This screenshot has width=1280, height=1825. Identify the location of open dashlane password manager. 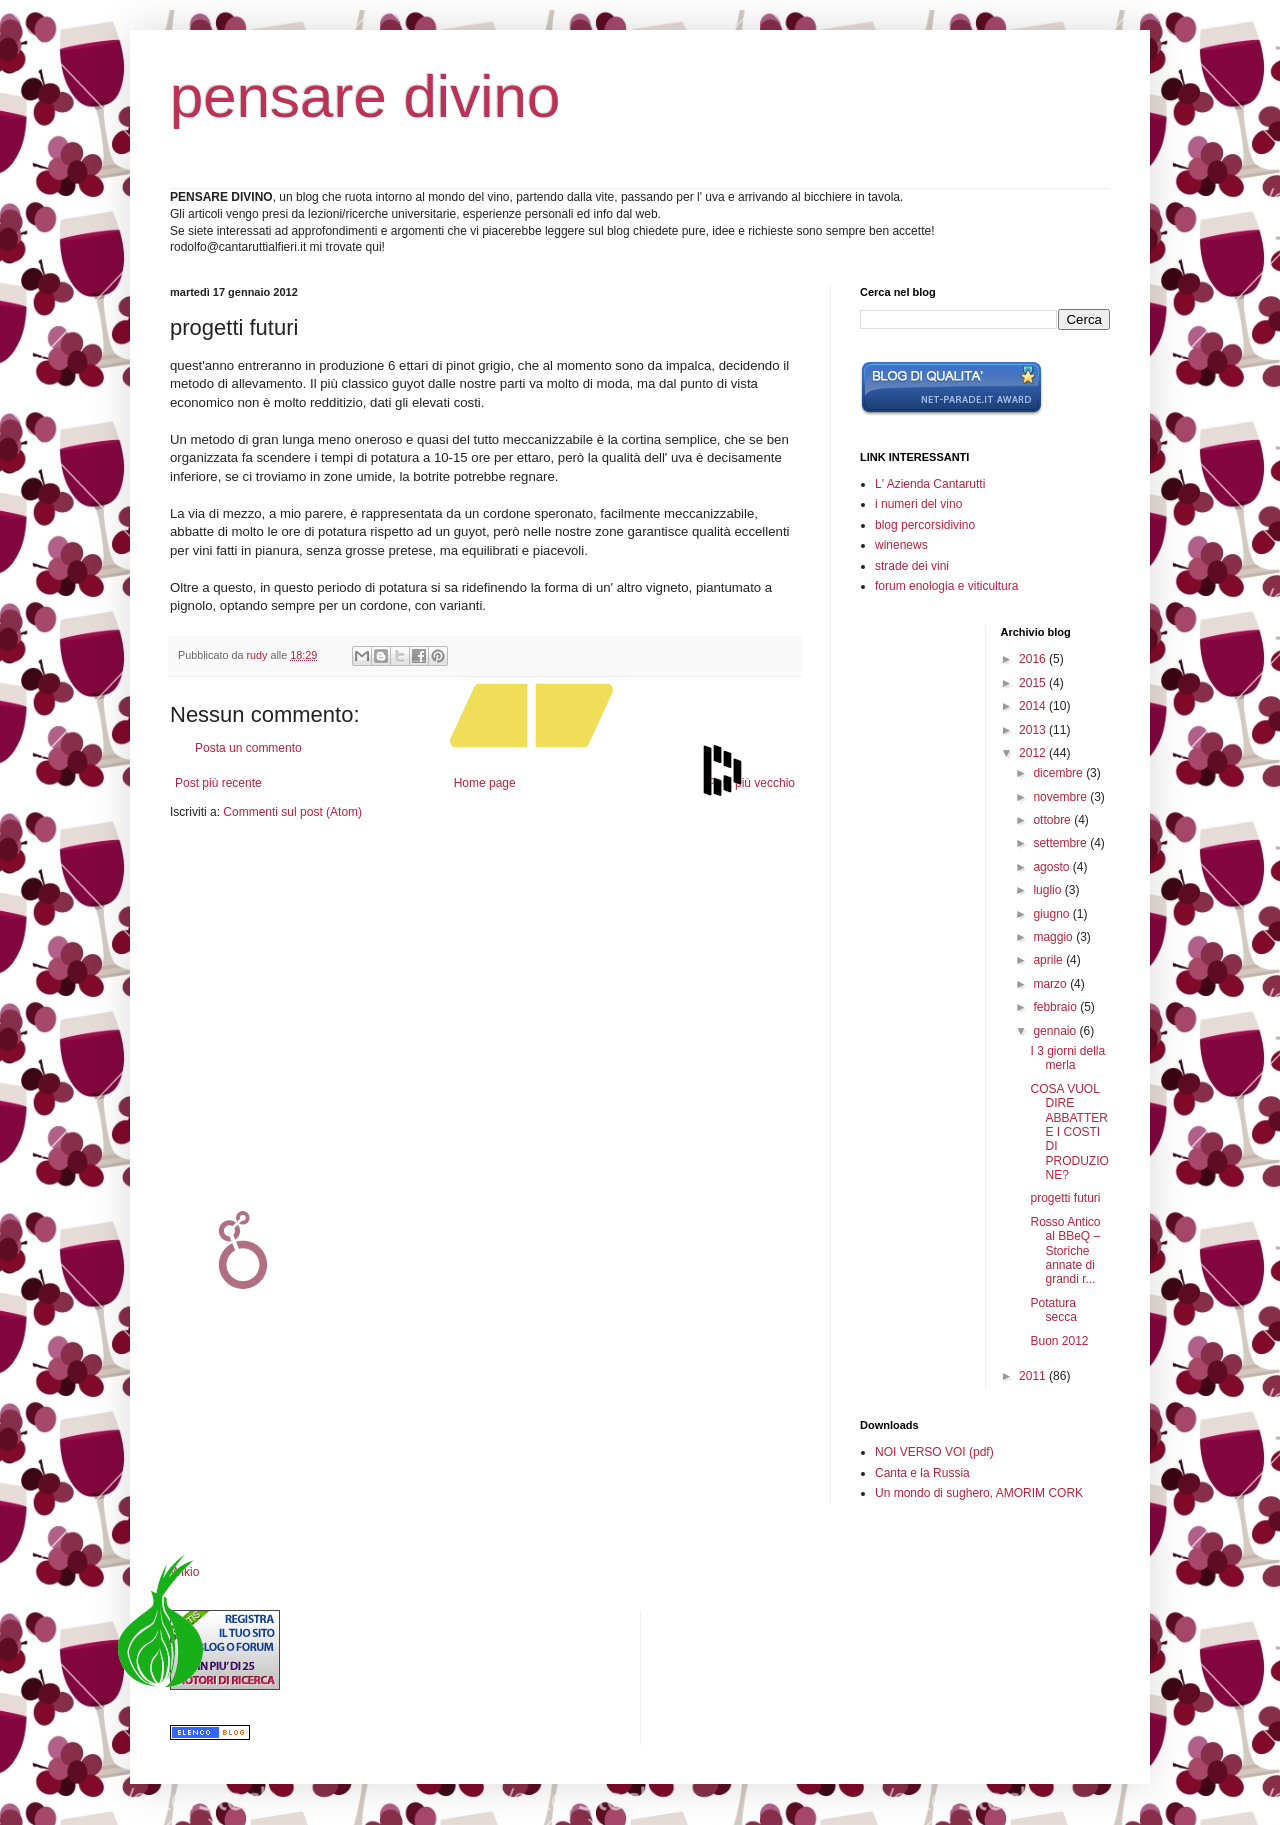
(722, 770).